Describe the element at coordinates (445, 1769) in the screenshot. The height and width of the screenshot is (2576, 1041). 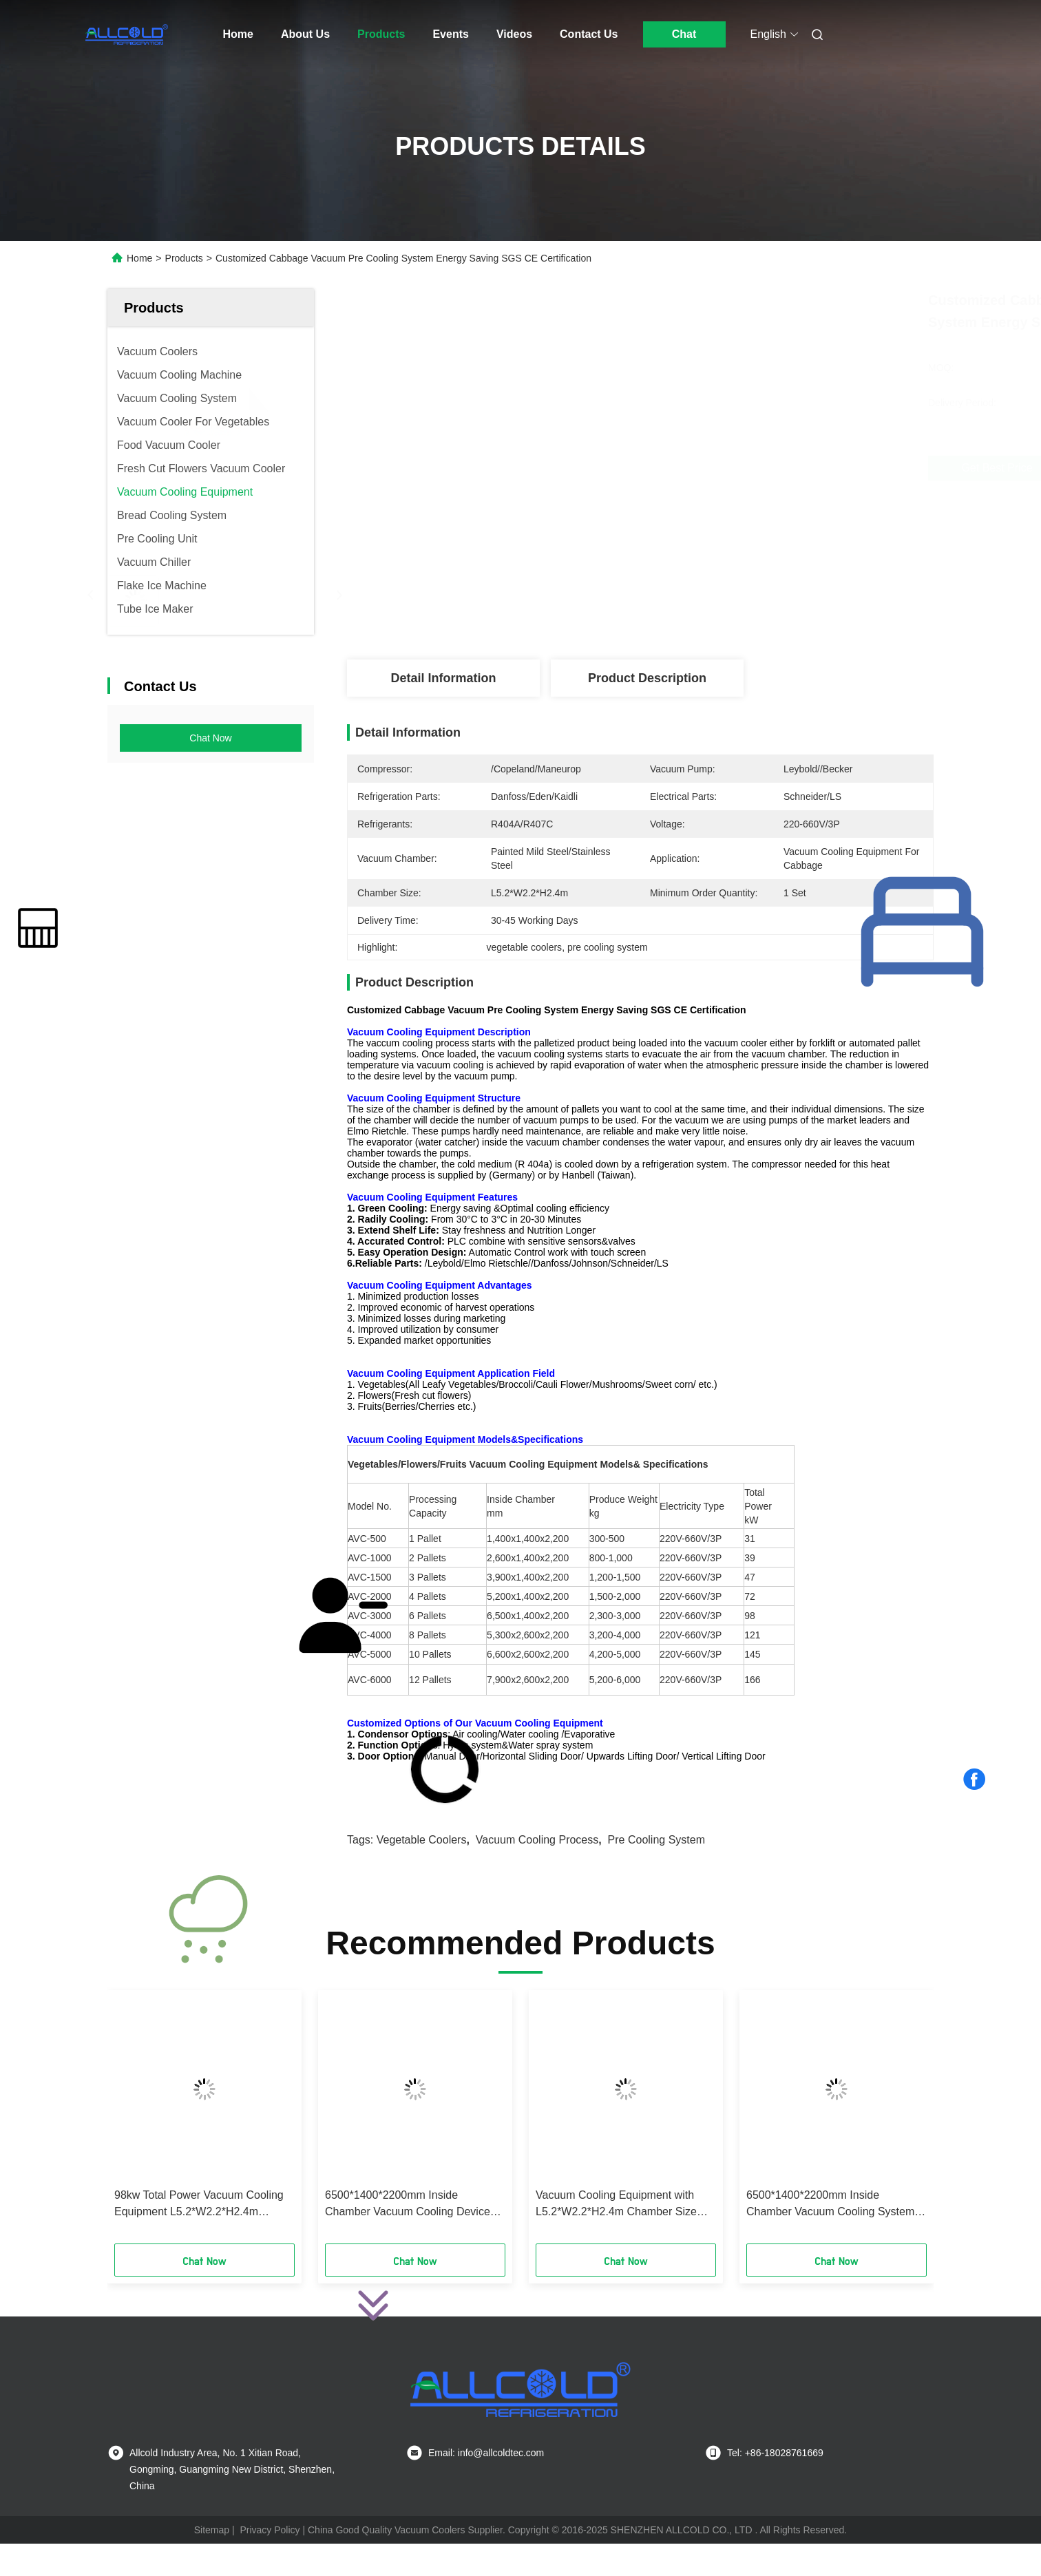
I see `view mobile data usage statistics` at that location.